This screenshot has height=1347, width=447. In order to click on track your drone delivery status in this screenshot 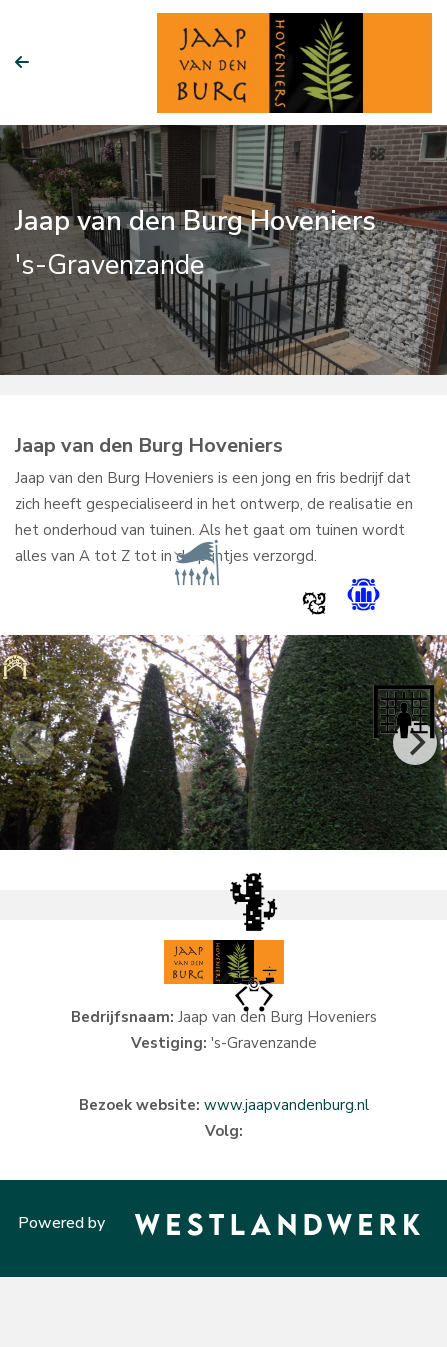, I will do `click(254, 989)`.